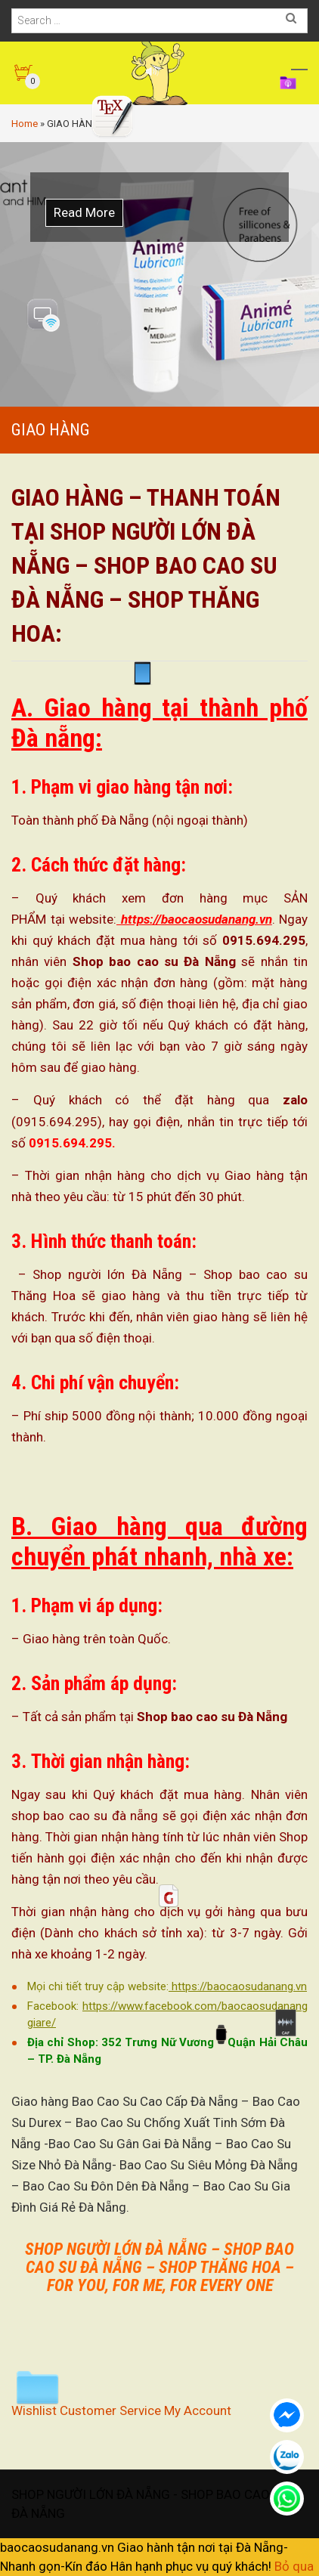 This screenshot has height=2576, width=319. What do you see at coordinates (152, 71) in the screenshot?
I see `adjust system volume level` at bounding box center [152, 71].